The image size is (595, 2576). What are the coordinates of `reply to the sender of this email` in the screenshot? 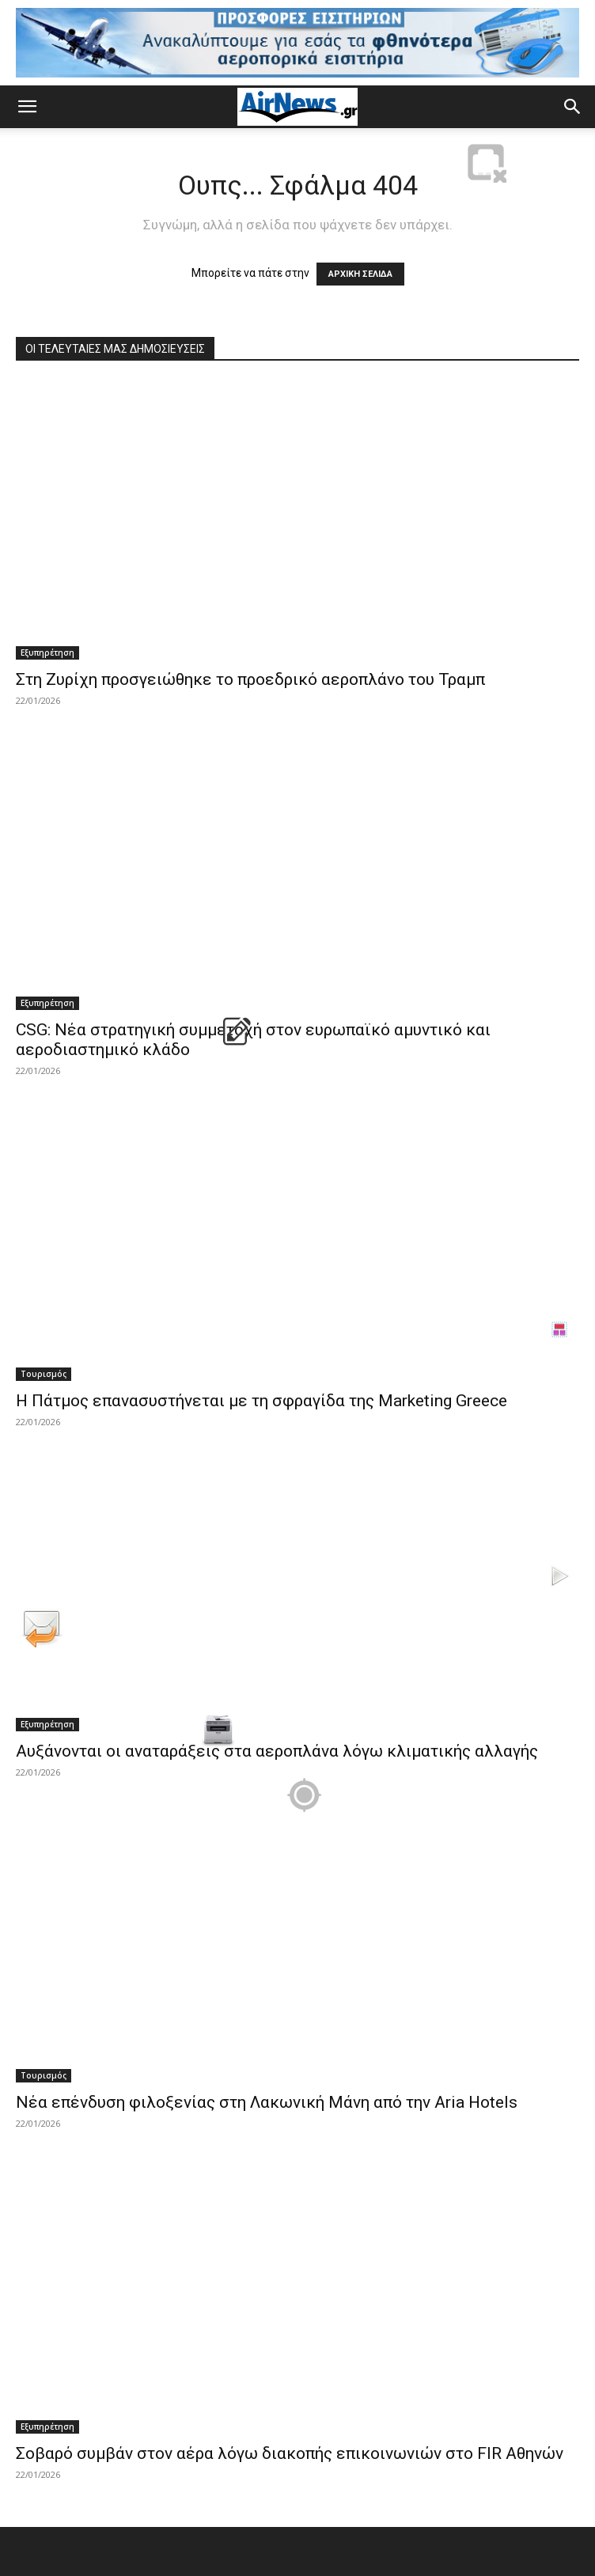 It's located at (41, 1625).